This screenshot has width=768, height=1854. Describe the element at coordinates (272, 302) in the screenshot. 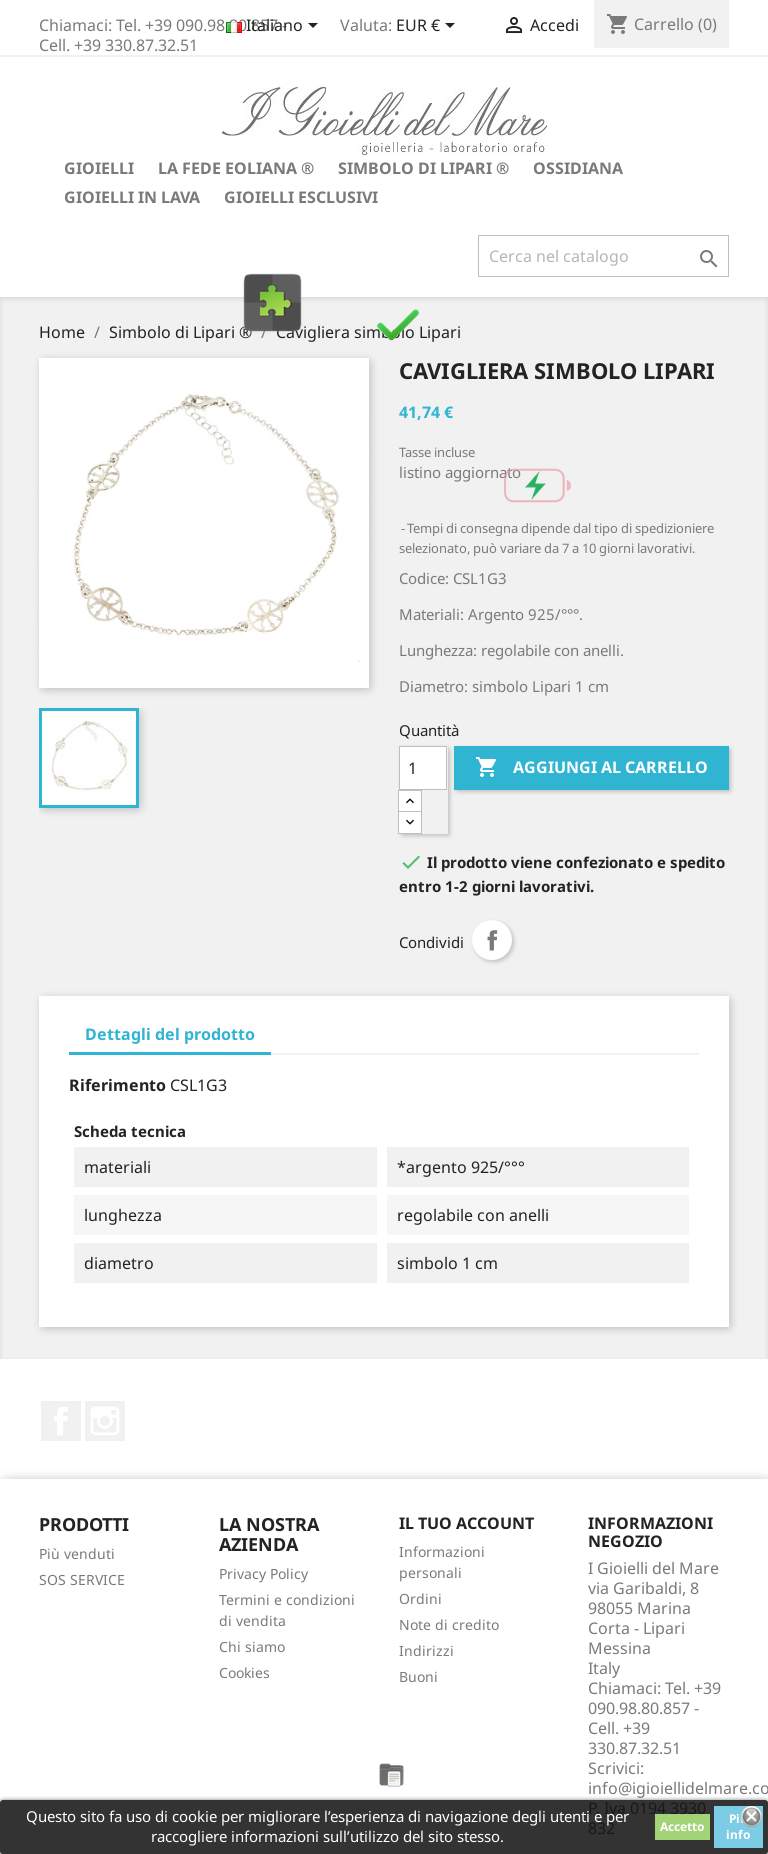

I see `browse or manage system add-ons` at that location.